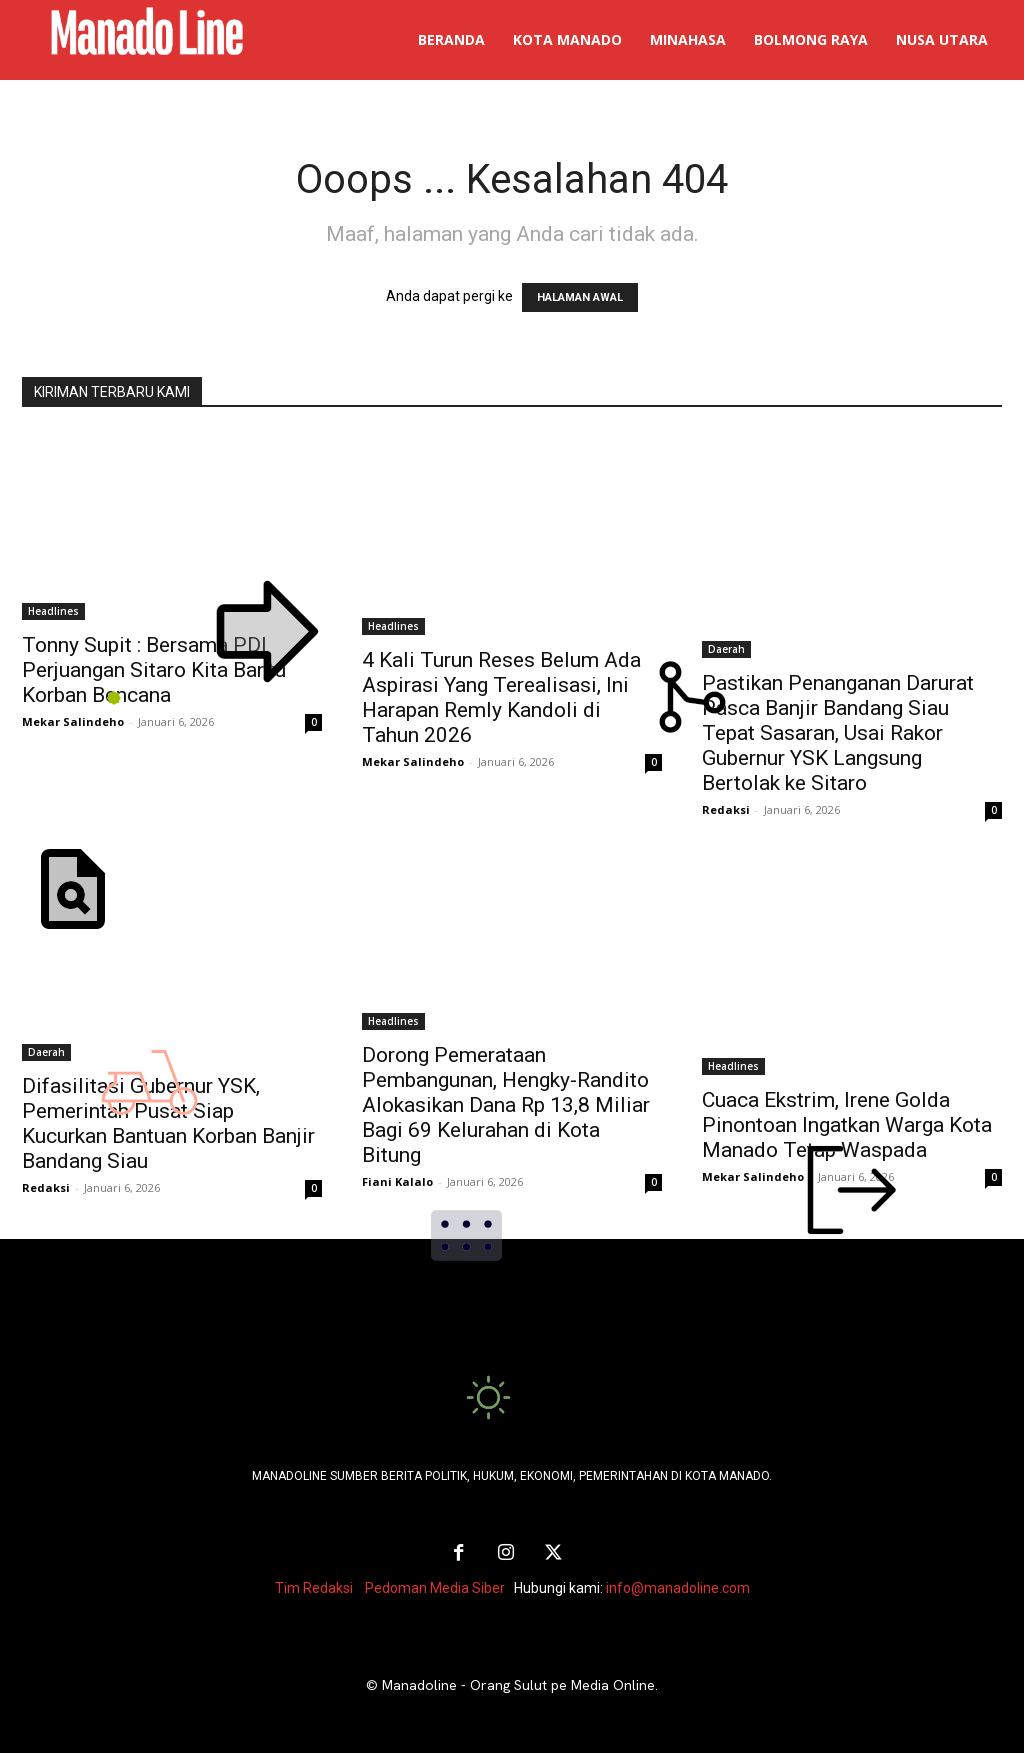 Image resolution: width=1024 pixels, height=1753 pixels. I want to click on search within a document, so click(73, 889).